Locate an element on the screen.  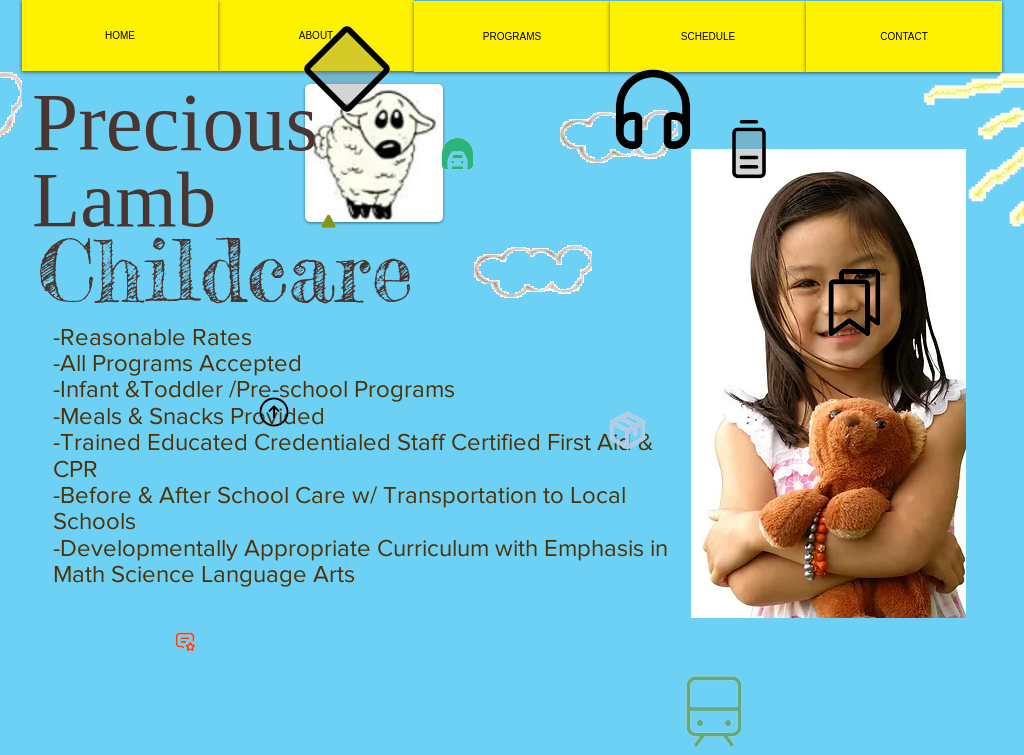
indicates a warning or alert status is located at coordinates (328, 221).